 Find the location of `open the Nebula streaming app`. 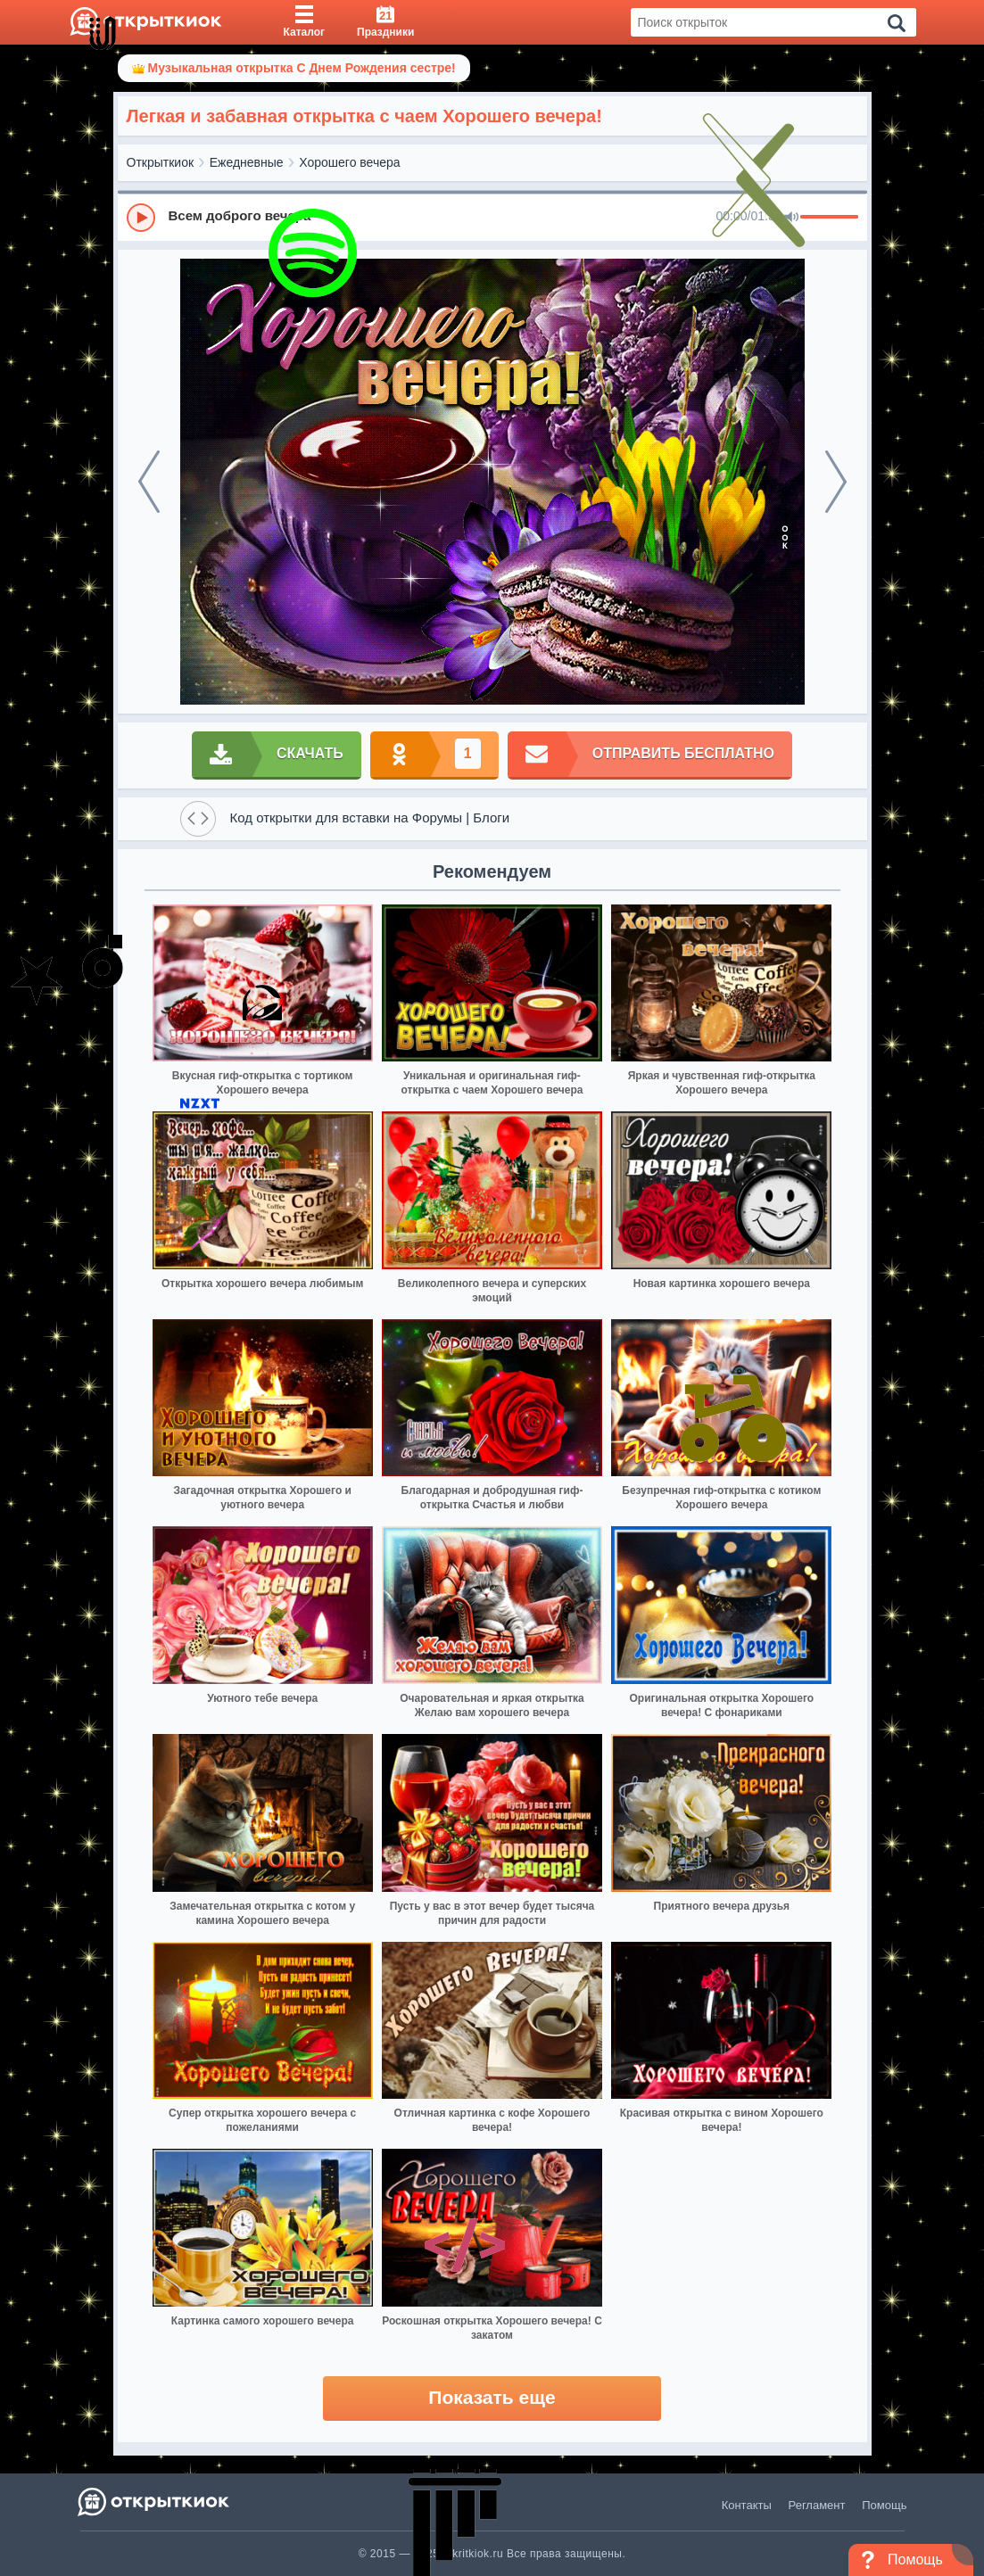

open the Nebula streaming app is located at coordinates (37, 981).